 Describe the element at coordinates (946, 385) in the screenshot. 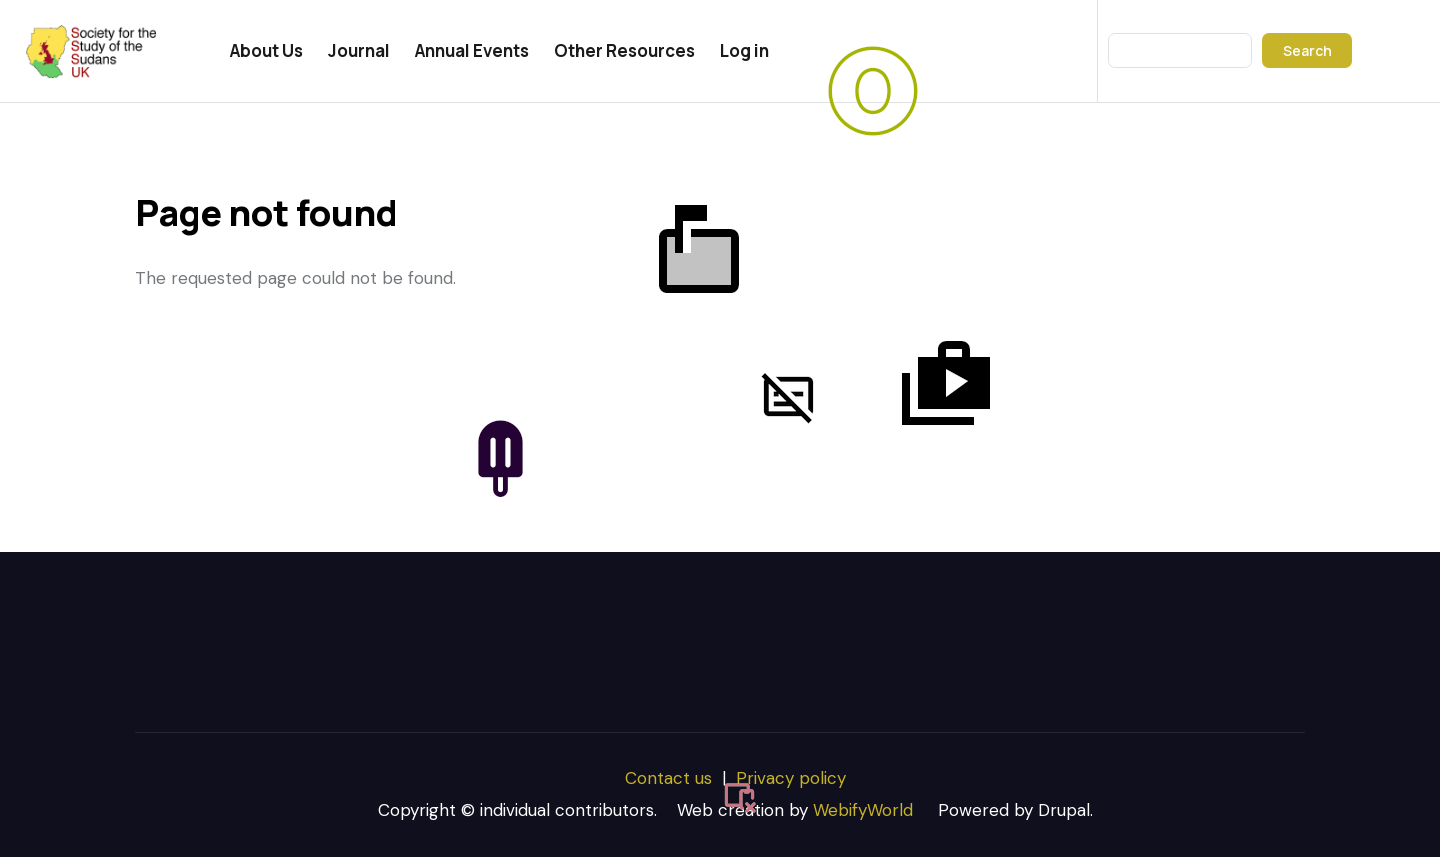

I see `access purchased video content` at that location.